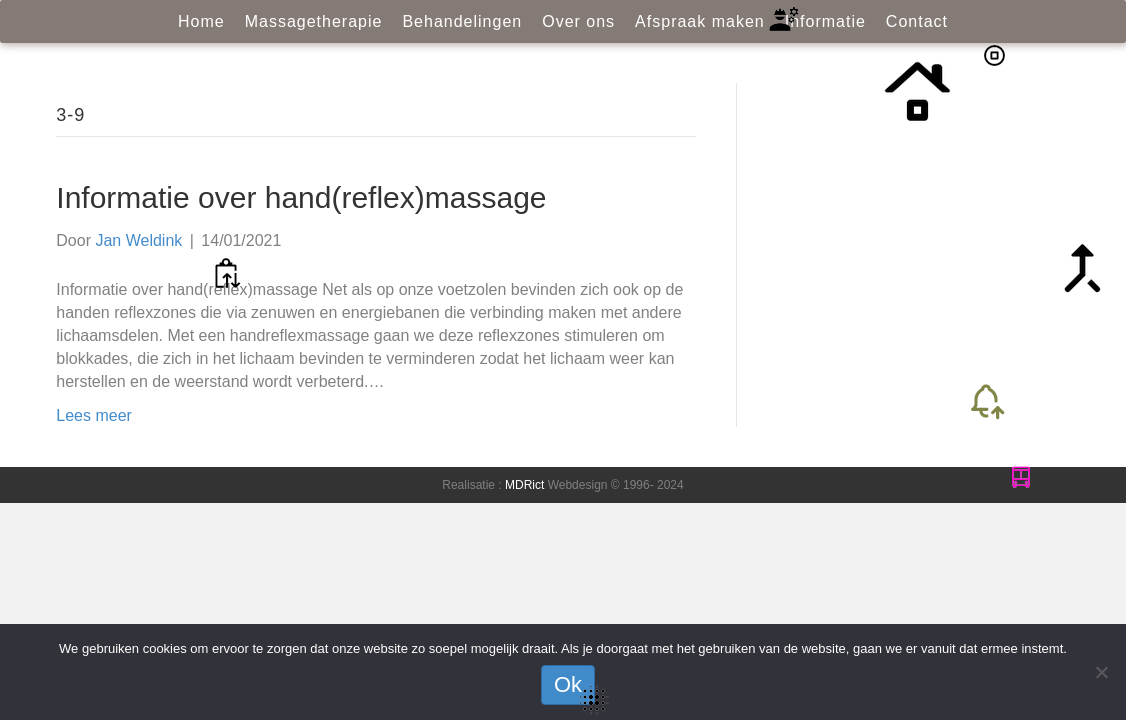  Describe the element at coordinates (226, 273) in the screenshot. I see `copy to clipboard` at that location.